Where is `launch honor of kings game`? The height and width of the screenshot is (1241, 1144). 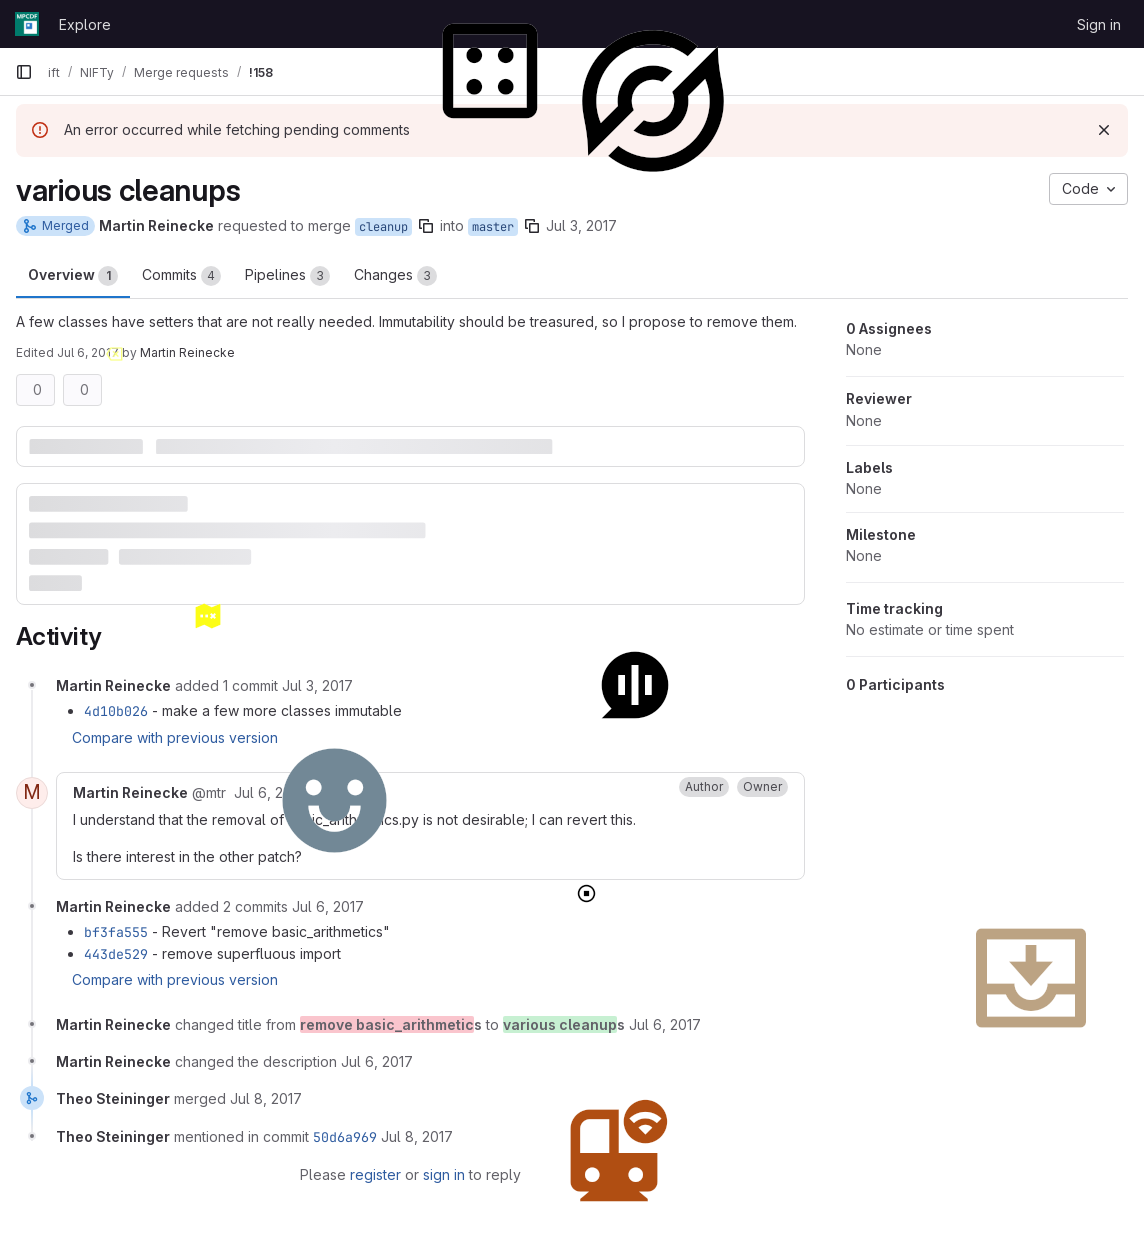
launch honor of kings game is located at coordinates (653, 101).